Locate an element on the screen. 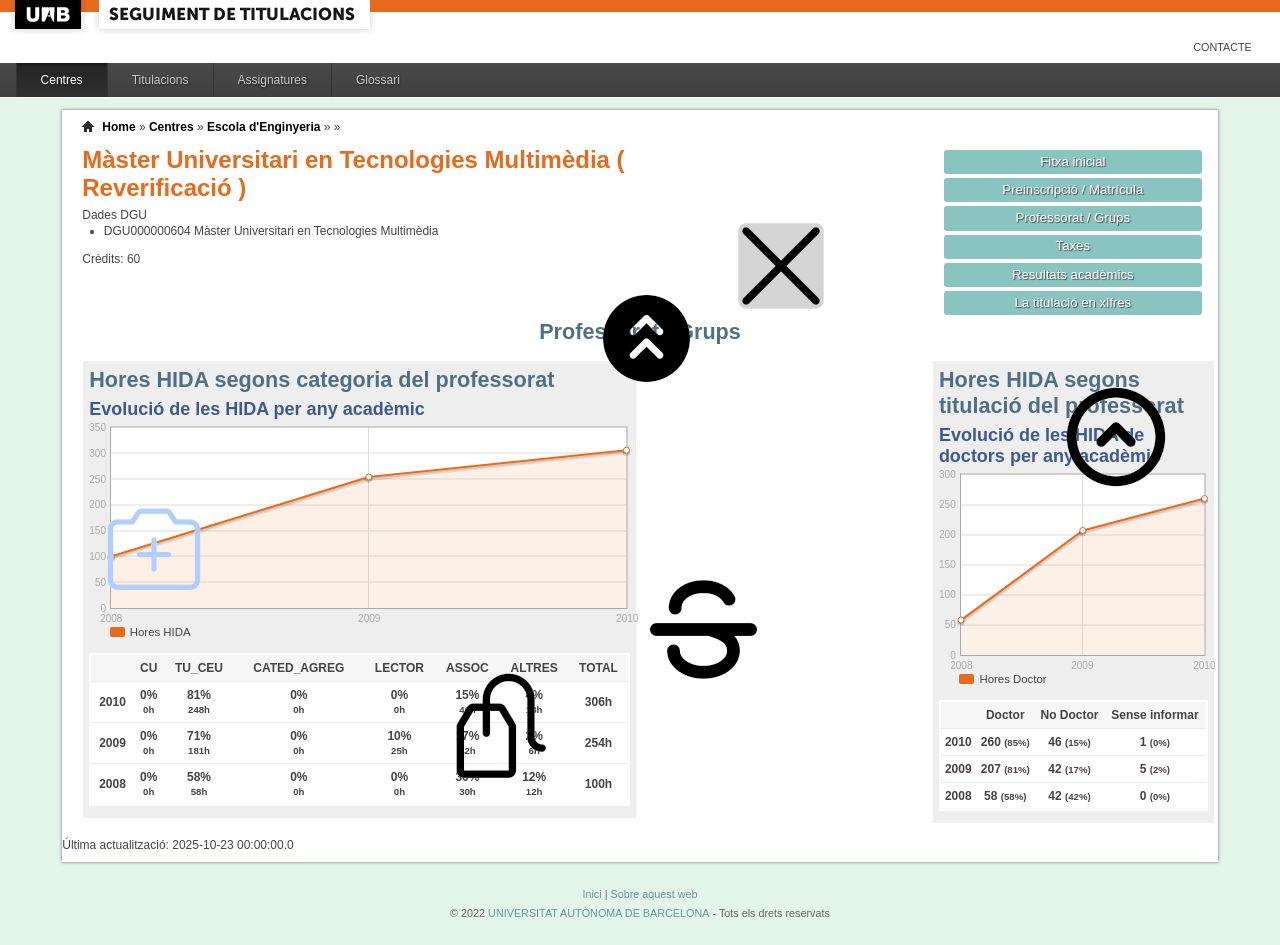 The image size is (1280, 945). close the current window or dialog is located at coordinates (781, 266).